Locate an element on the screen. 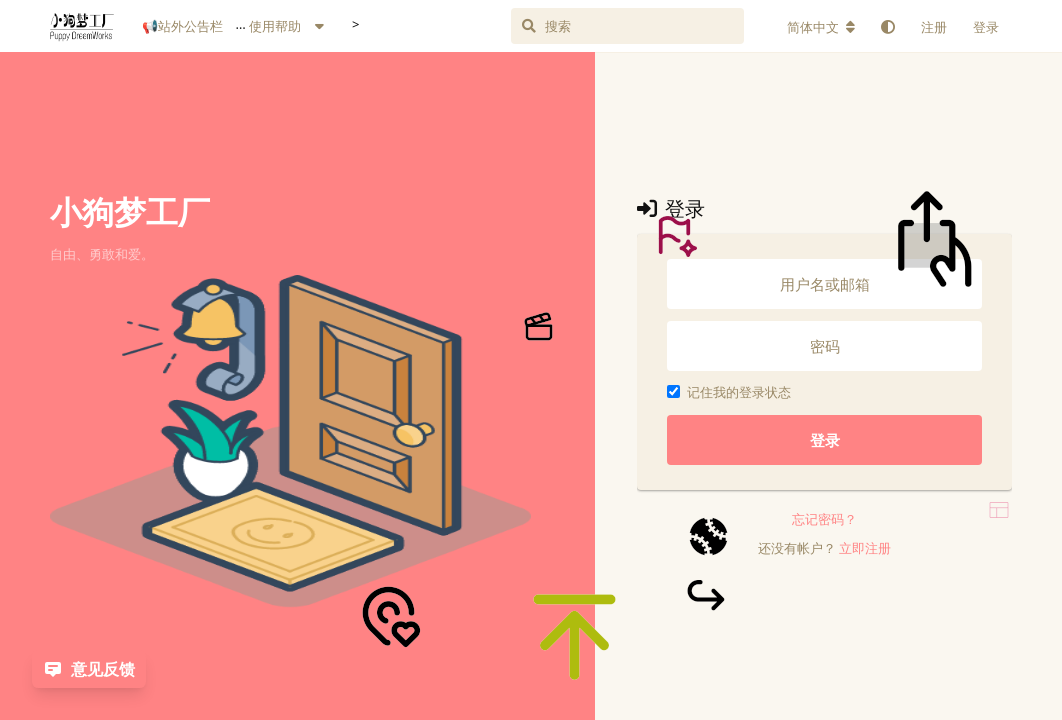  change page layout options is located at coordinates (999, 510).